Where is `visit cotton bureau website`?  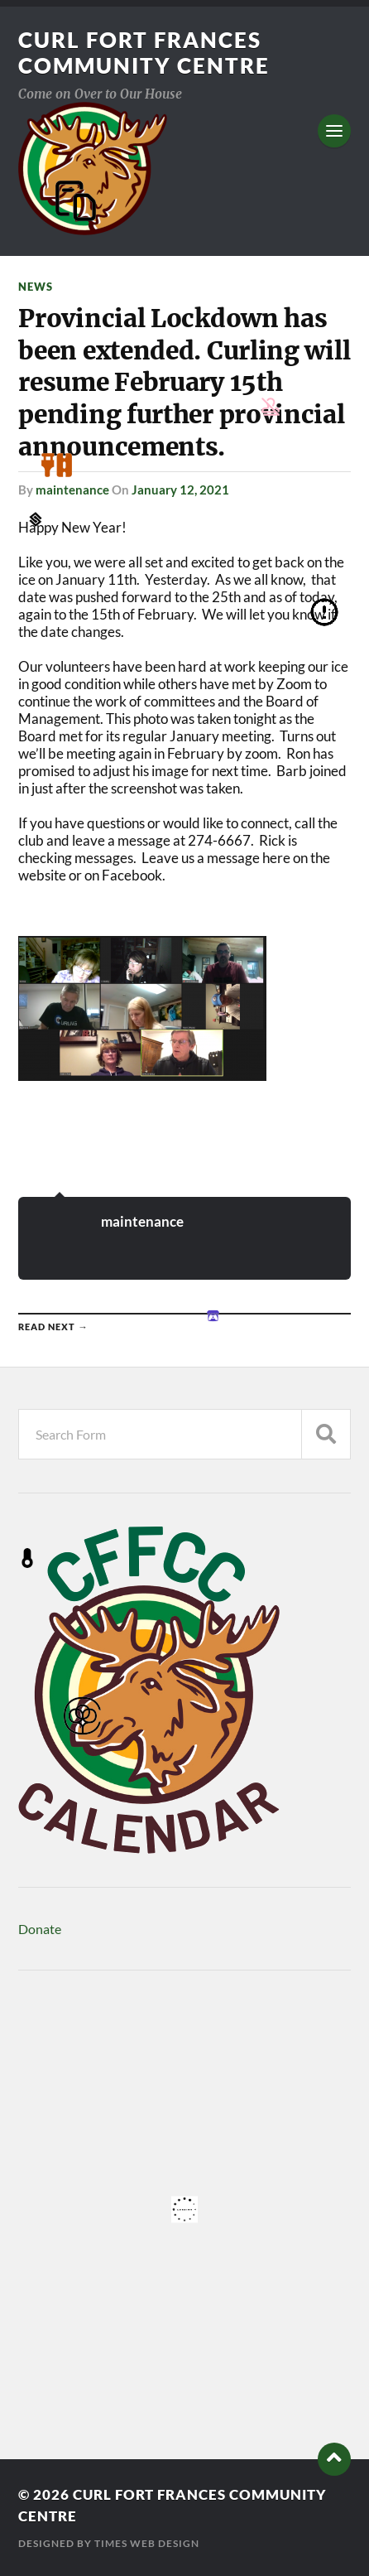 visit cotton bureau website is located at coordinates (82, 1715).